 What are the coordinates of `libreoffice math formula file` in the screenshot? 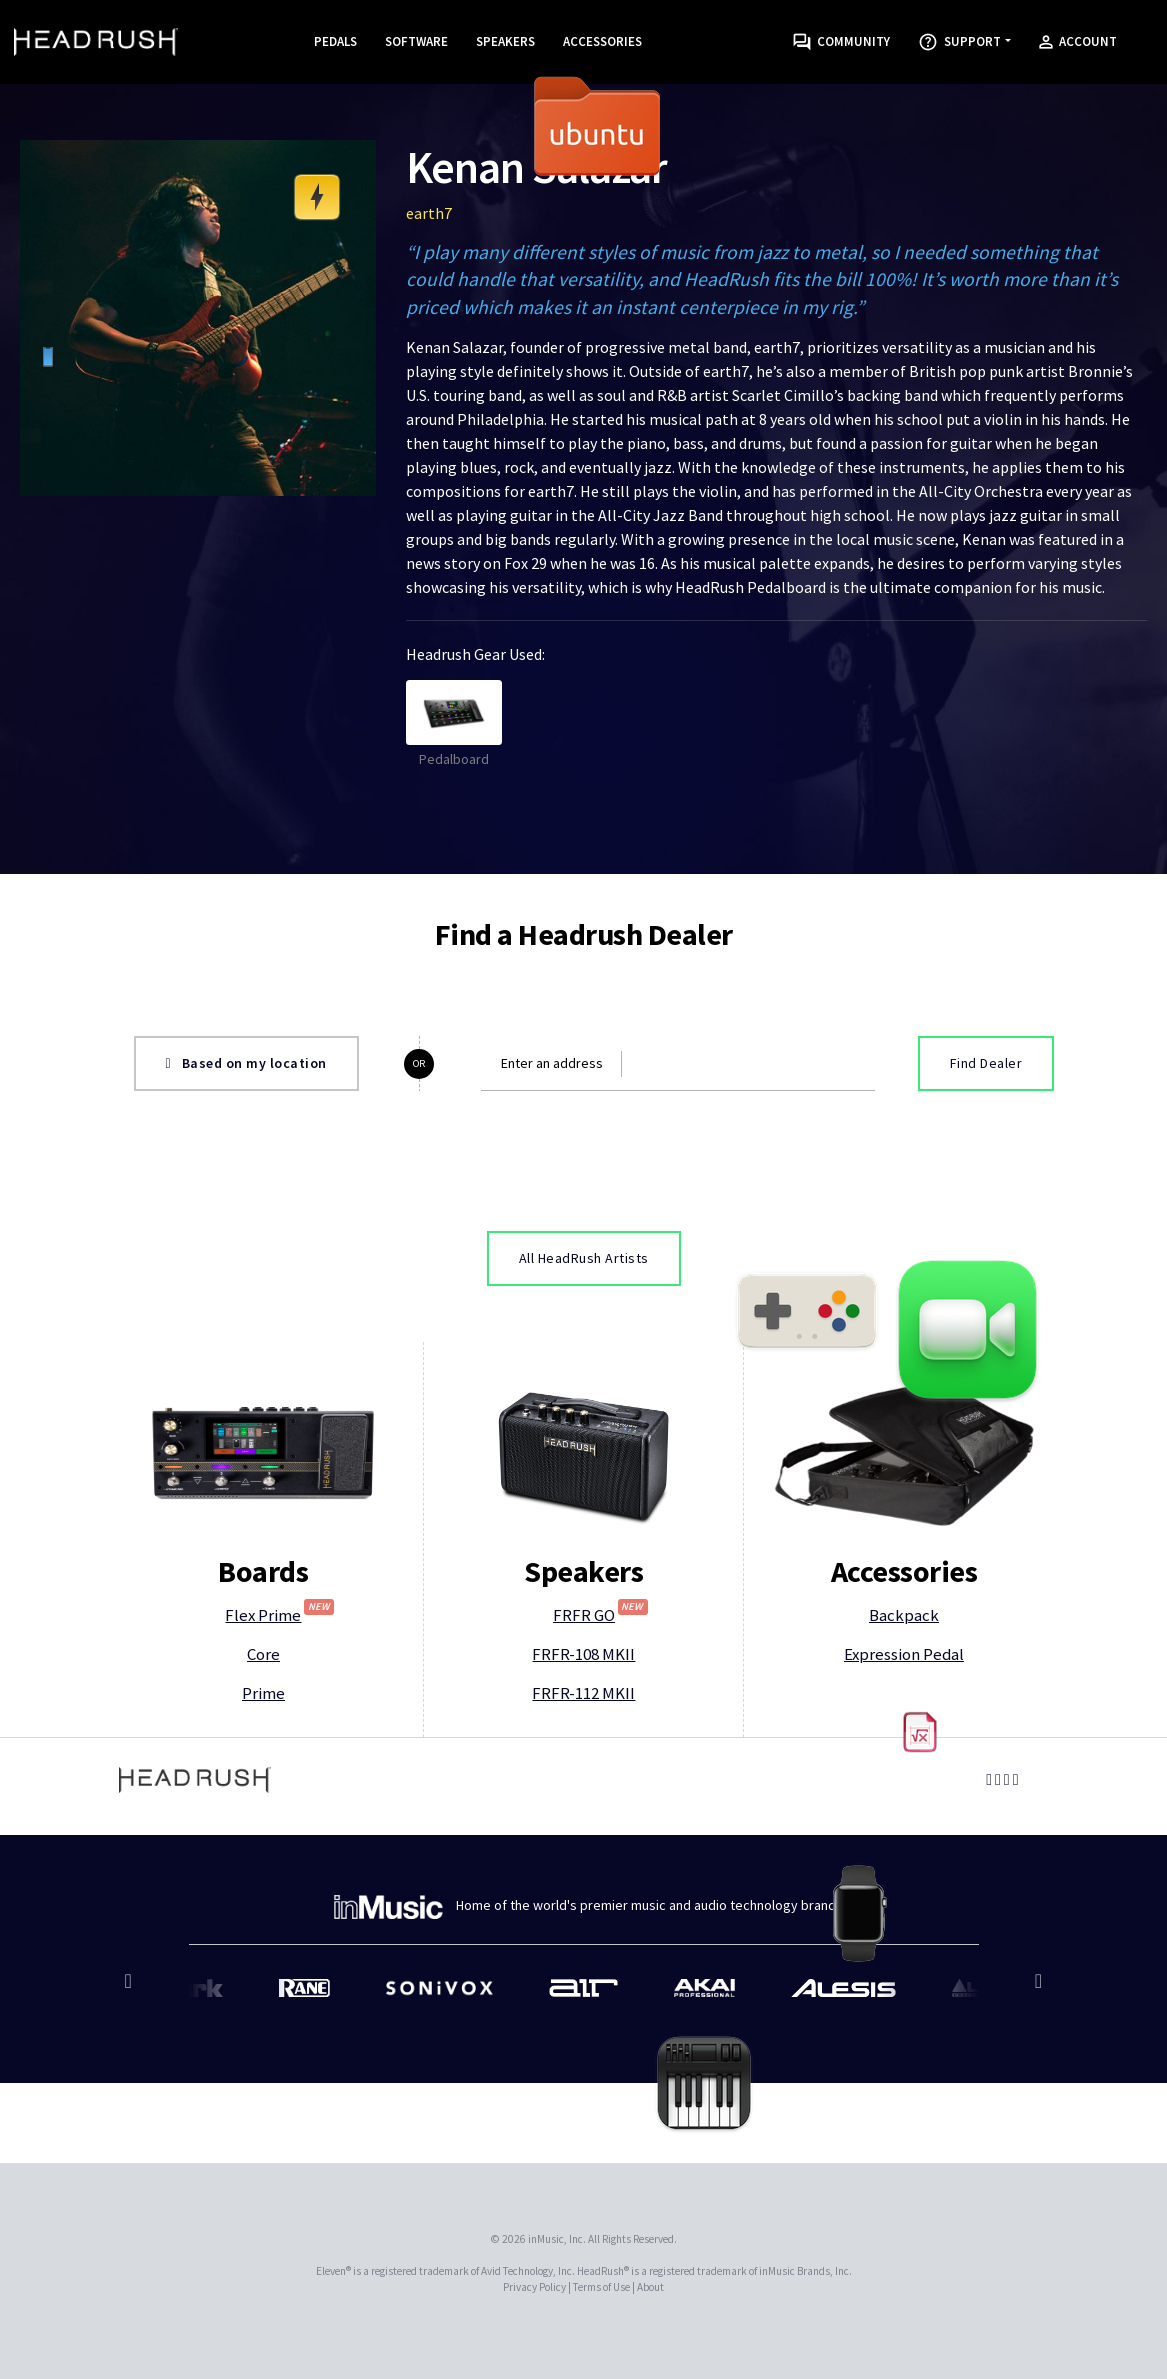 It's located at (920, 1732).